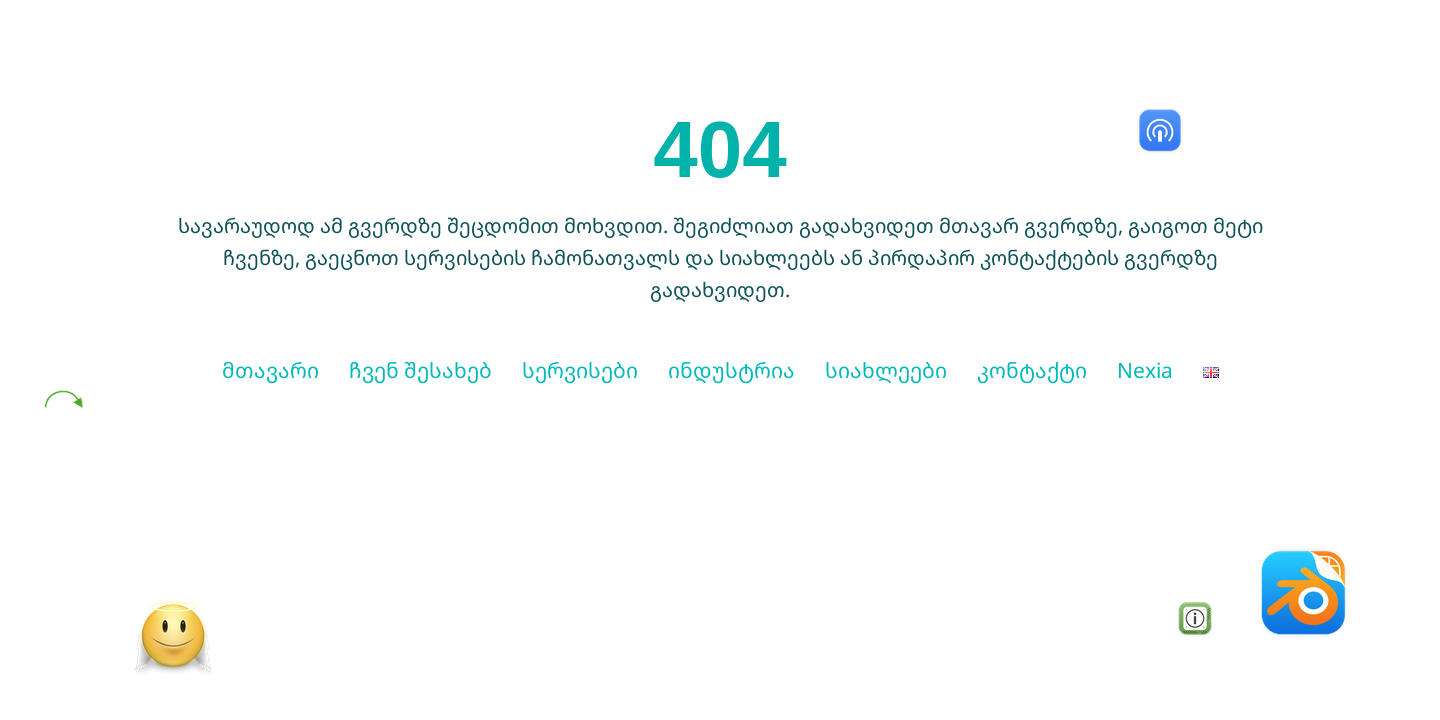 The width and height of the screenshot is (1440, 720). Describe the element at coordinates (64, 399) in the screenshot. I see `redo the last undone action` at that location.